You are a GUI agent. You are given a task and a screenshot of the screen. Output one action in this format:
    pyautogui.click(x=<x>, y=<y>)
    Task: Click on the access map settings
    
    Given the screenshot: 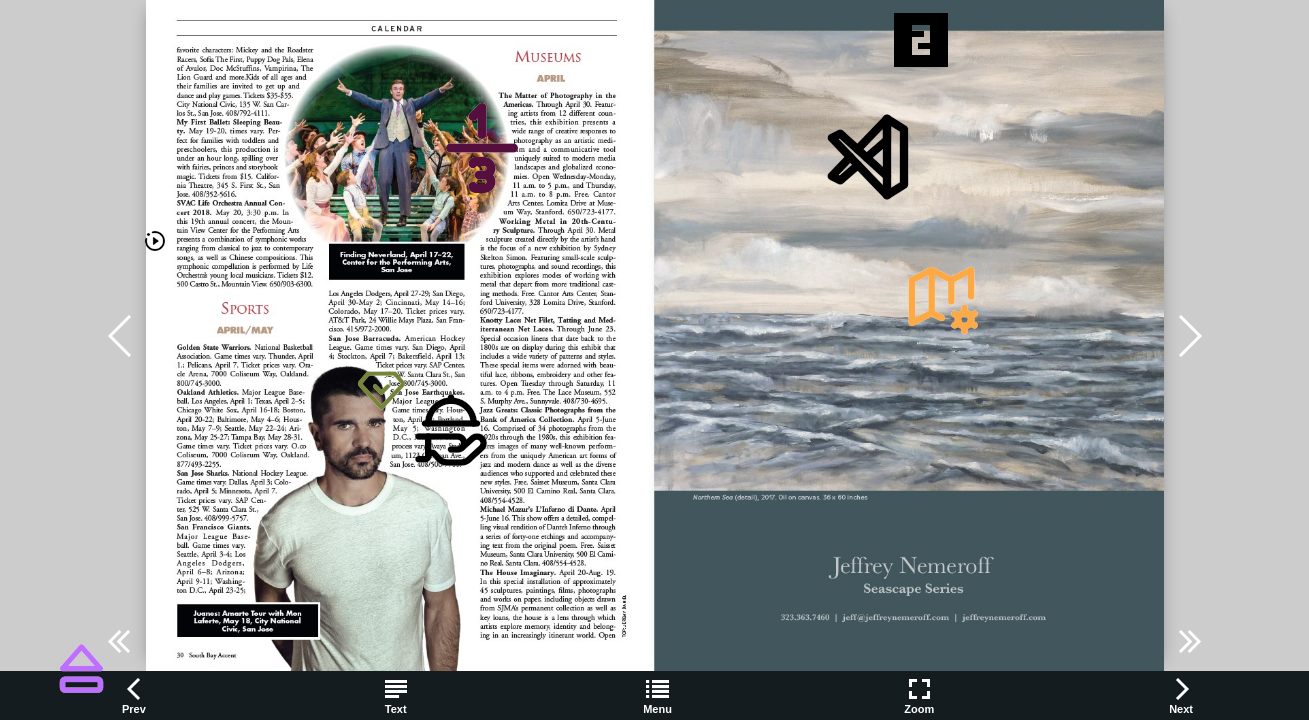 What is the action you would take?
    pyautogui.click(x=941, y=296)
    